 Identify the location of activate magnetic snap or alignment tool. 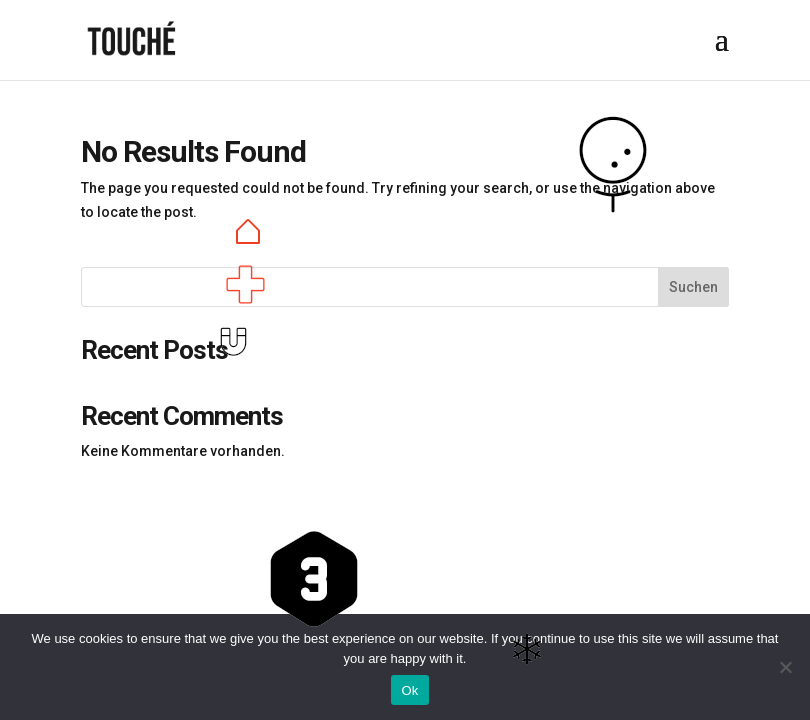
(233, 340).